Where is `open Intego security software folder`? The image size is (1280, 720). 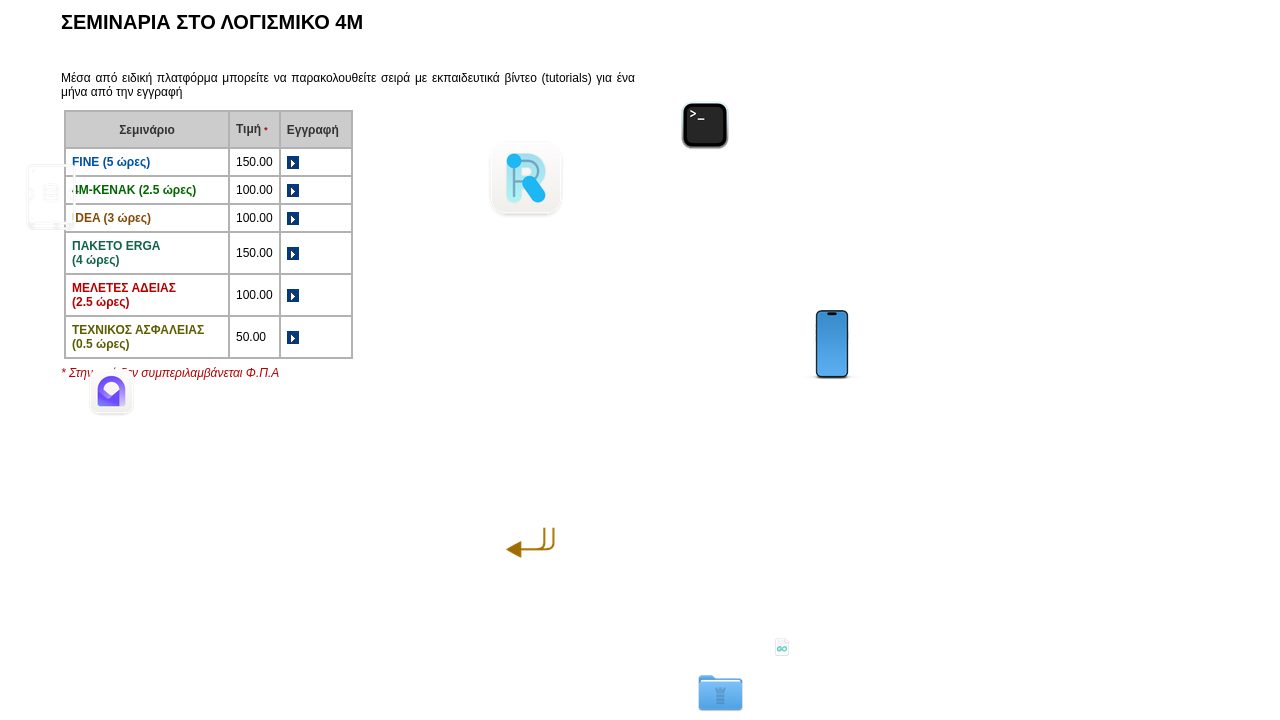
open Intego security software folder is located at coordinates (720, 692).